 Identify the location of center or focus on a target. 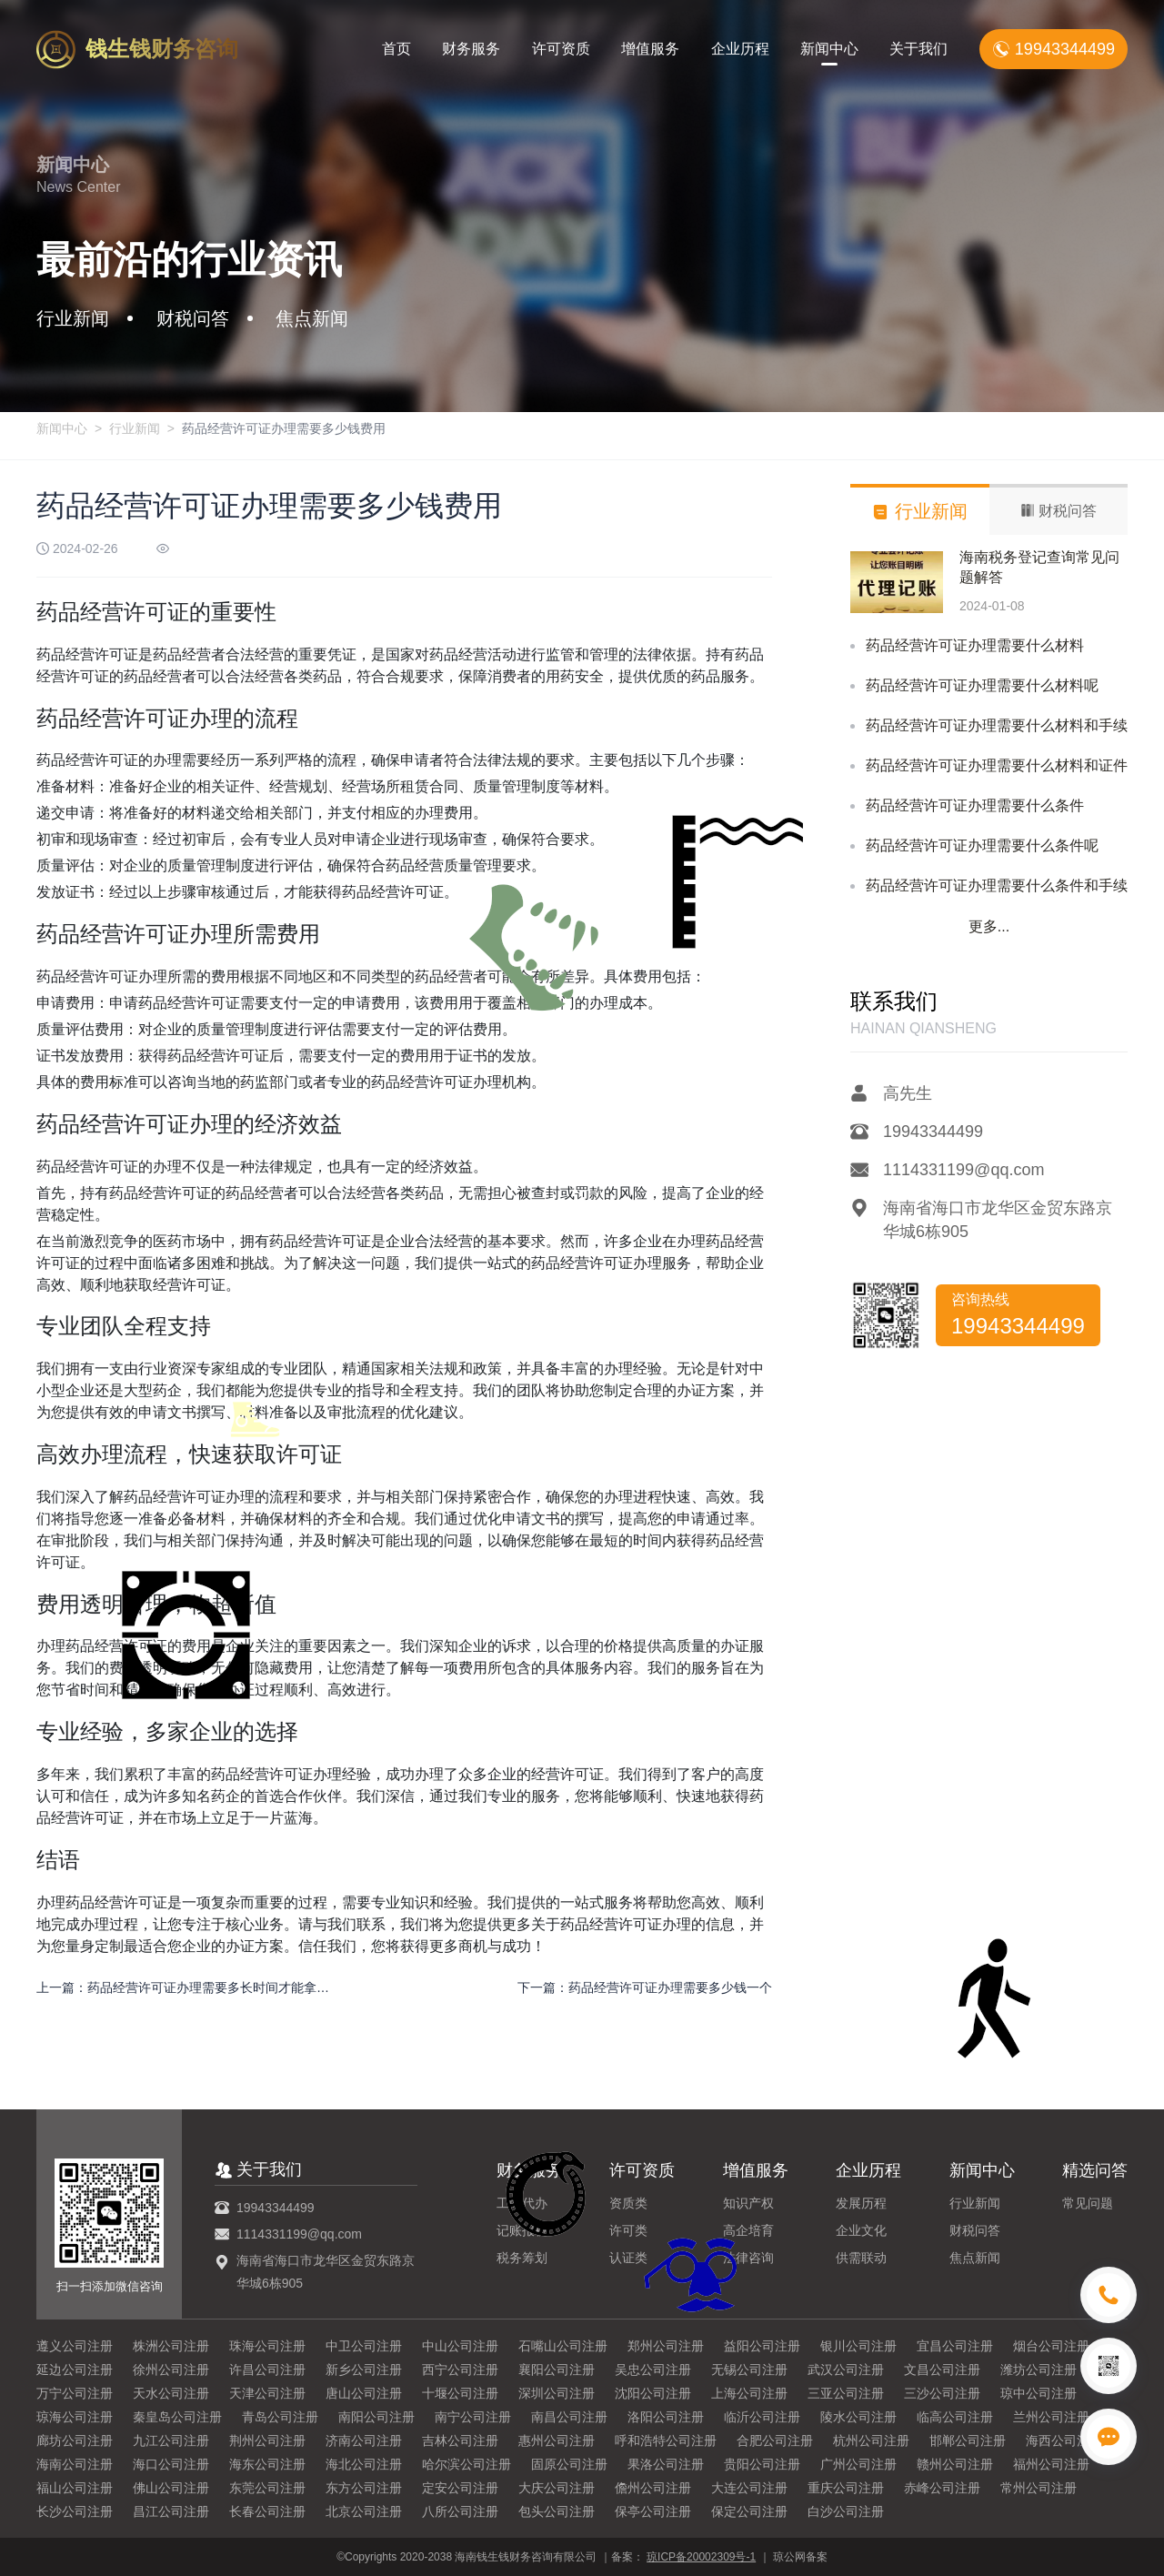
(186, 1635).